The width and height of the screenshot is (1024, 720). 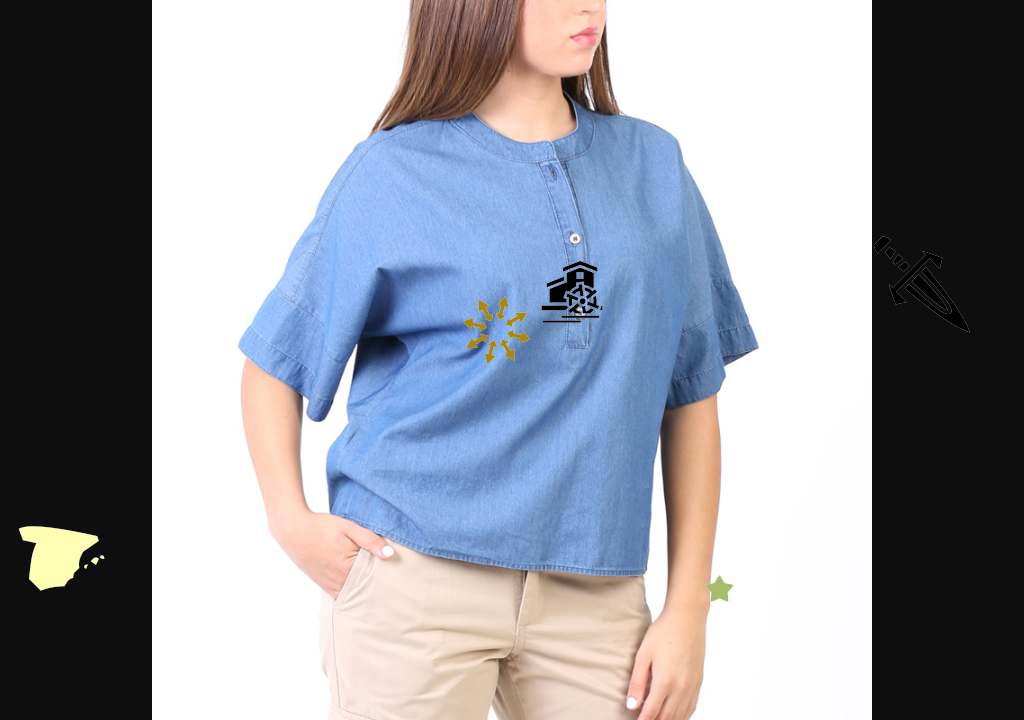 I want to click on equip a dagger or short blade weapon, so click(x=921, y=284).